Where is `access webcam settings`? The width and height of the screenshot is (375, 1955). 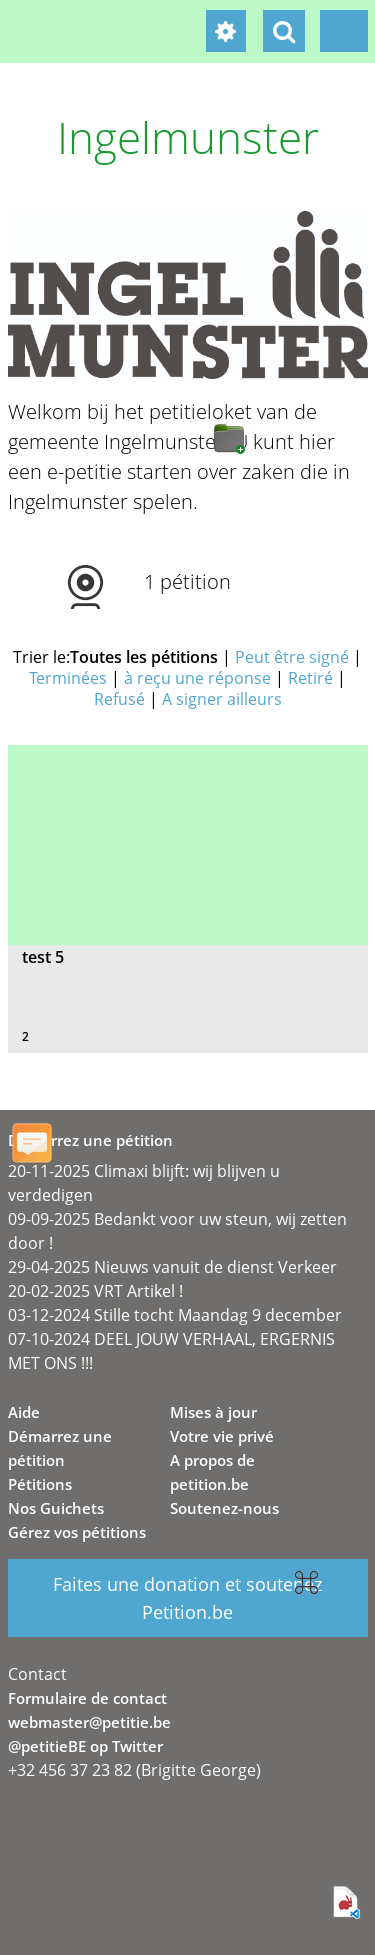
access webcam settings is located at coordinates (85, 585).